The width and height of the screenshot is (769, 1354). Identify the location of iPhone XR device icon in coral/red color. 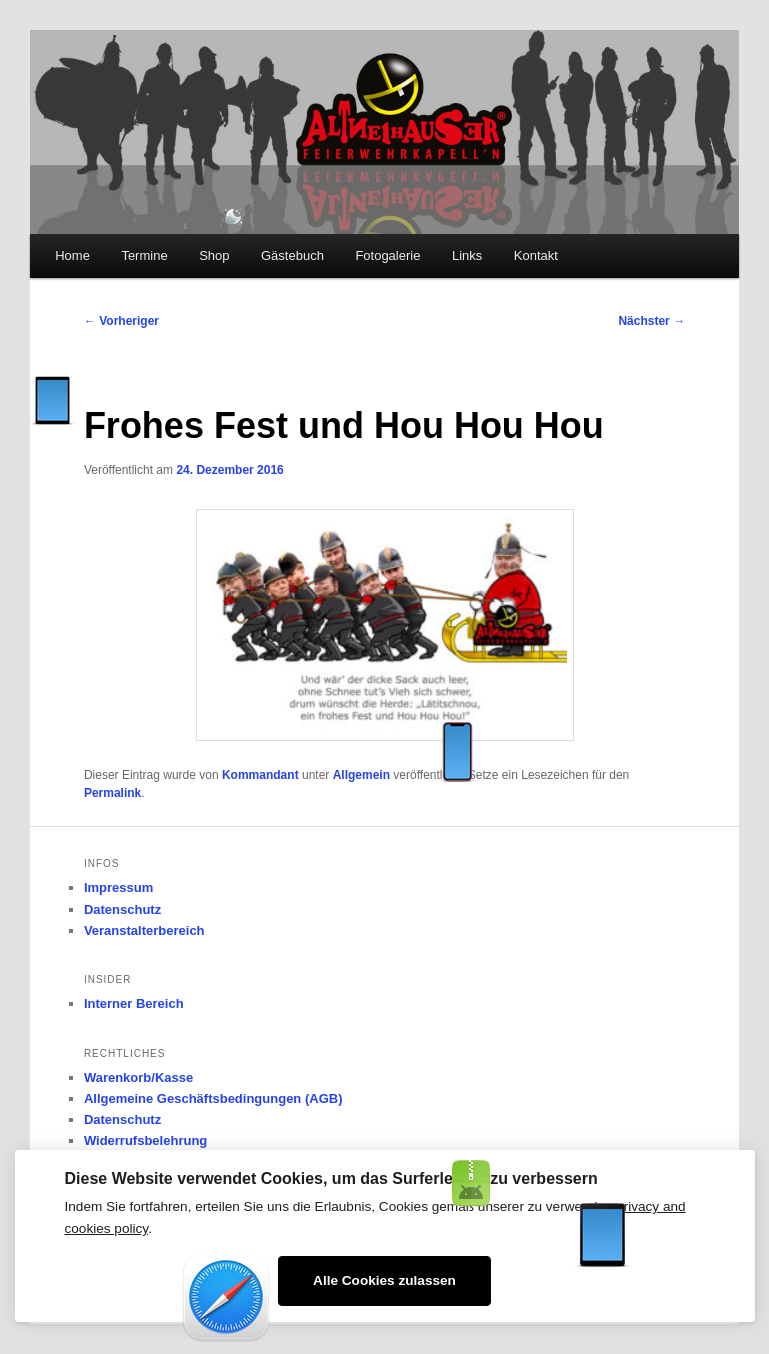
(457, 752).